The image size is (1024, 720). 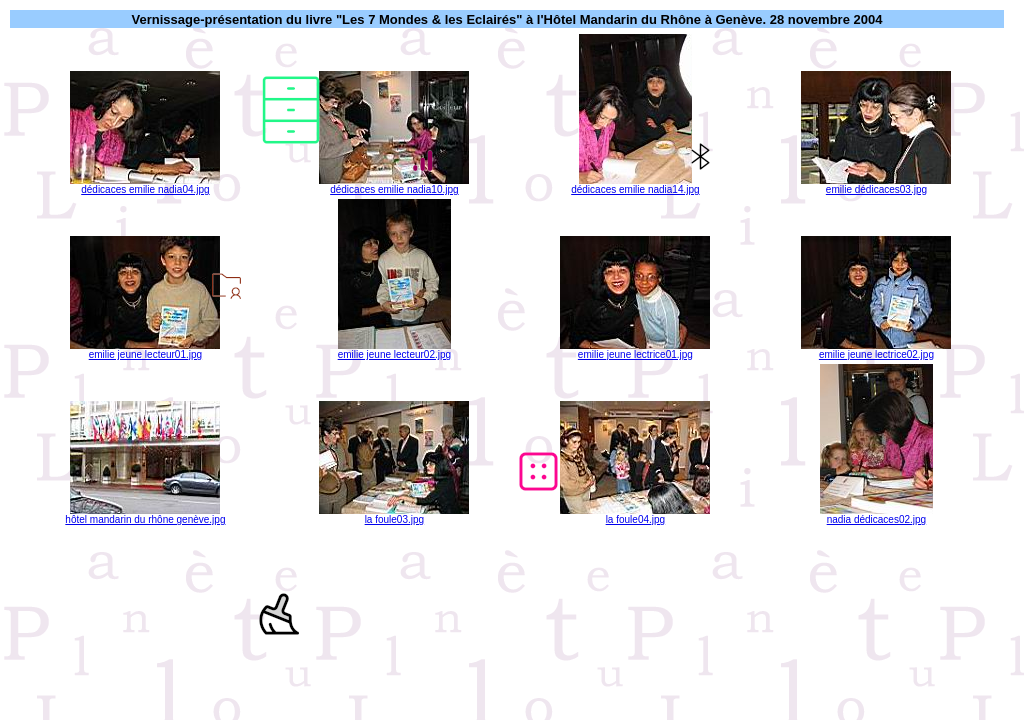 I want to click on access user-specific files or documents, so click(x=226, y=284).